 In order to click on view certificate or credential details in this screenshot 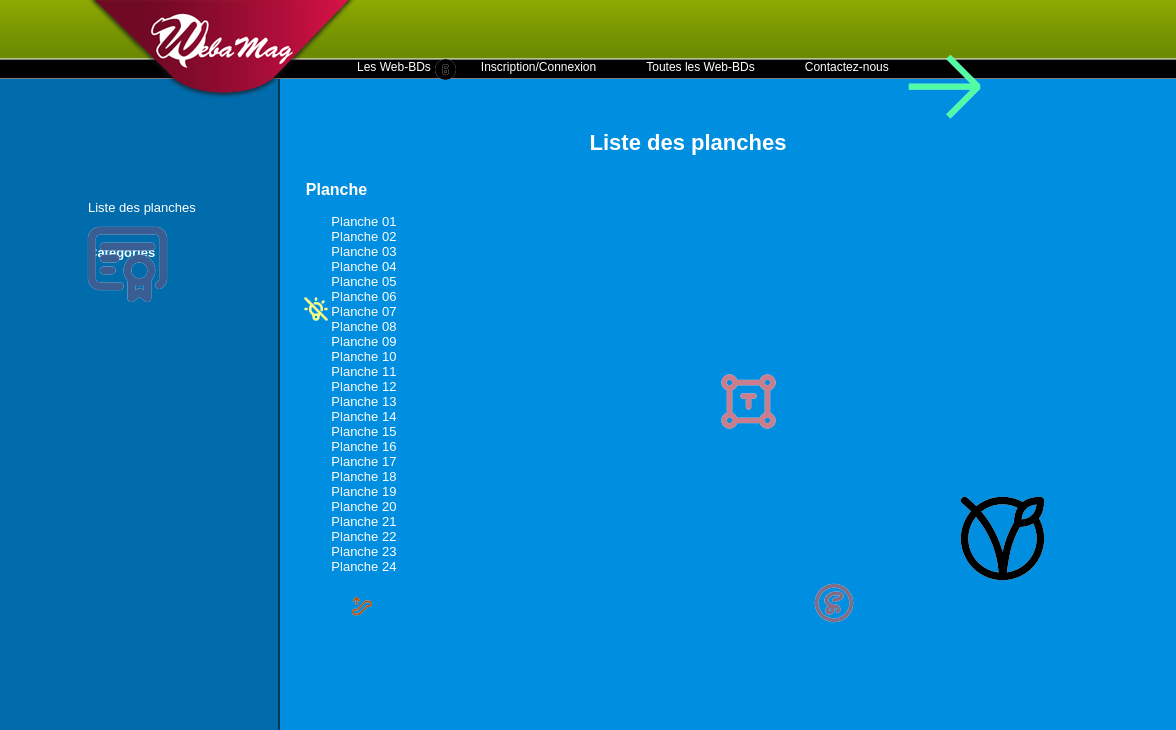, I will do `click(127, 258)`.